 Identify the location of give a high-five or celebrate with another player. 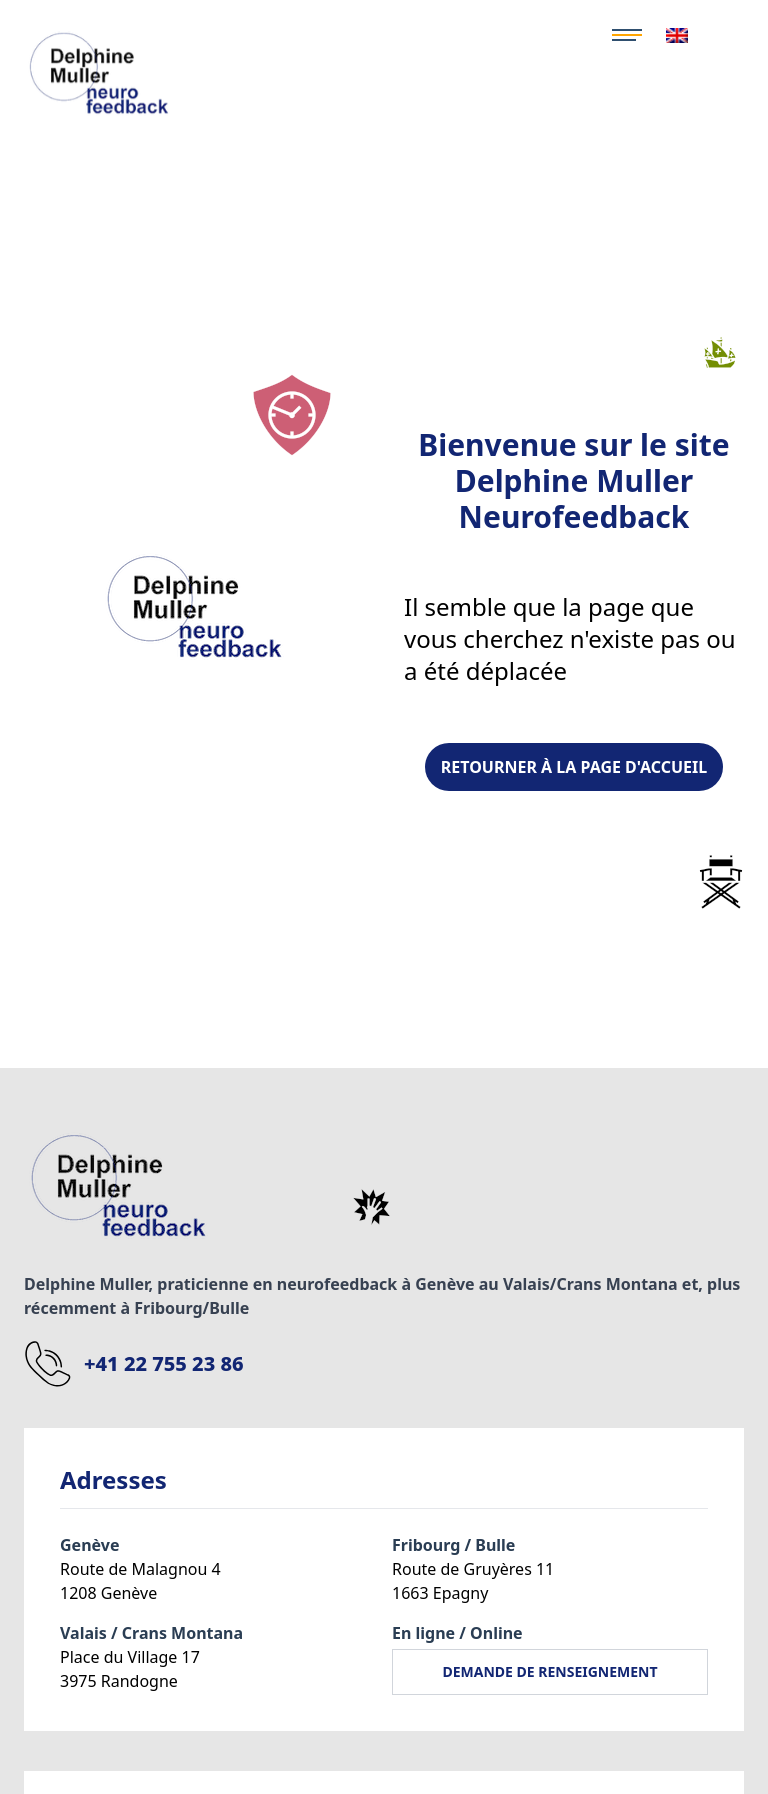
(371, 1207).